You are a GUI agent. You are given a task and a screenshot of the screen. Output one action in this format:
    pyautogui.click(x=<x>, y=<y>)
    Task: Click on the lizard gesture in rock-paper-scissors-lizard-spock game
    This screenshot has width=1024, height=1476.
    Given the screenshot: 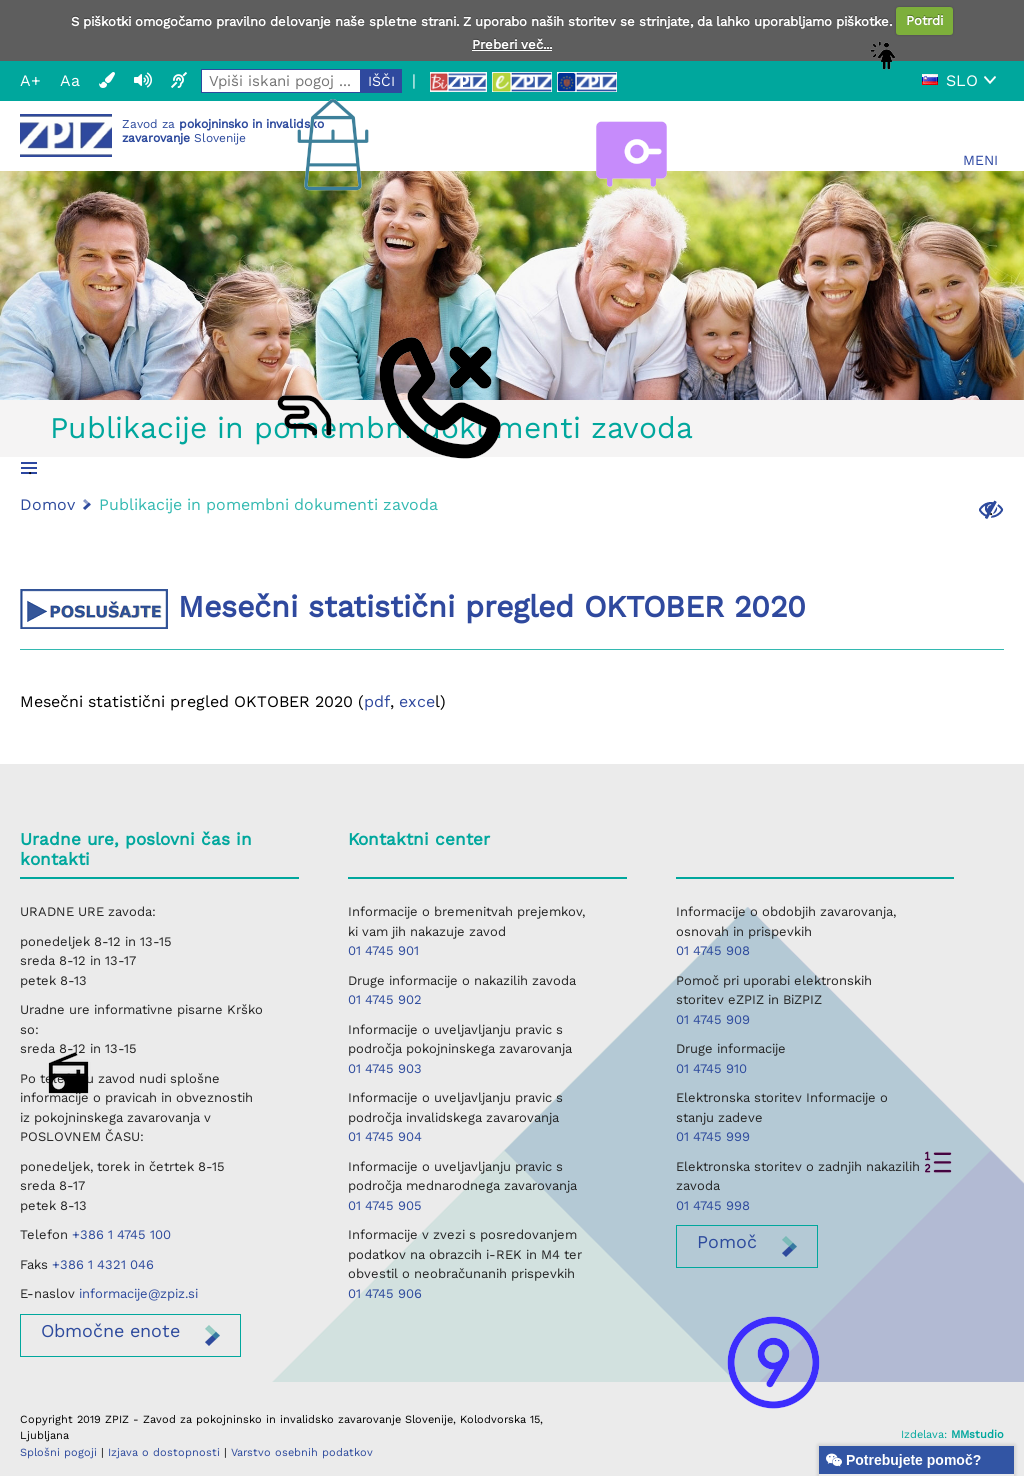 What is the action you would take?
    pyautogui.click(x=304, y=415)
    